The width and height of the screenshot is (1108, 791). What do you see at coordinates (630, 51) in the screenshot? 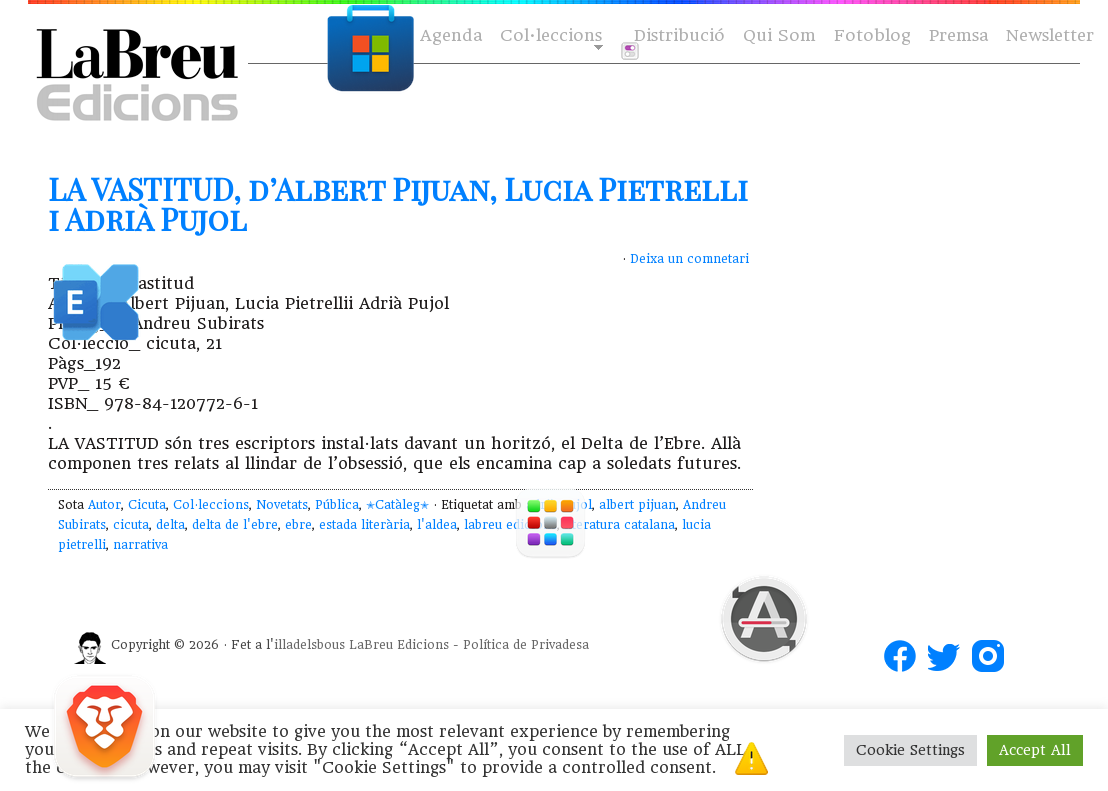
I see `open gnome tweaks settings` at bounding box center [630, 51].